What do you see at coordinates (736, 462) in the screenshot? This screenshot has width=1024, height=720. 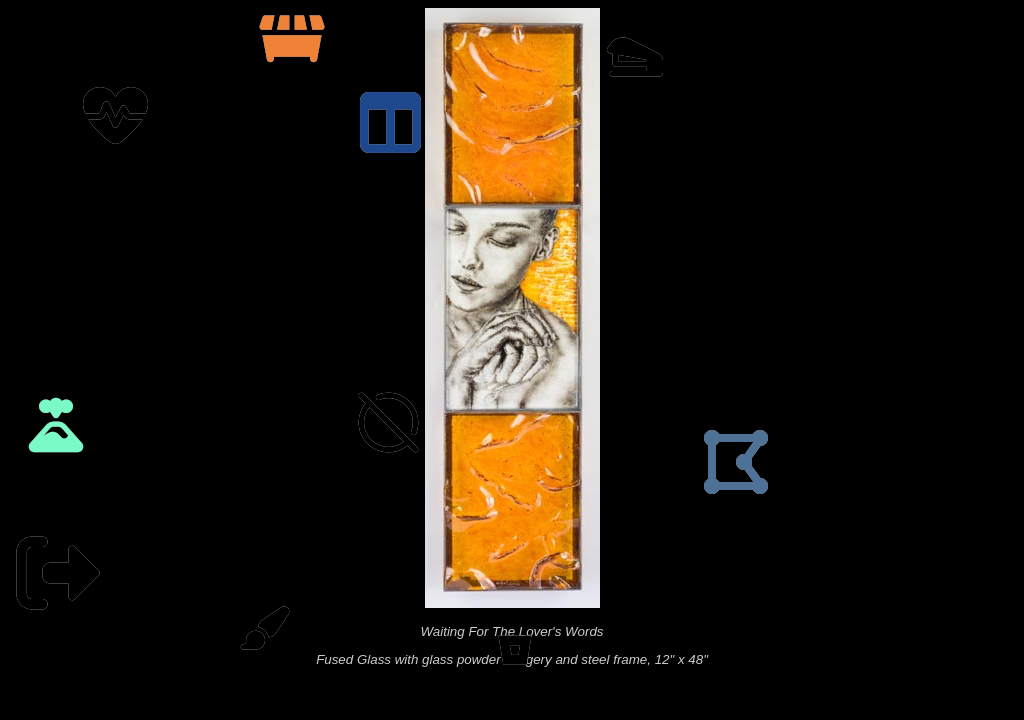 I see `draw a custom polygon shape` at bounding box center [736, 462].